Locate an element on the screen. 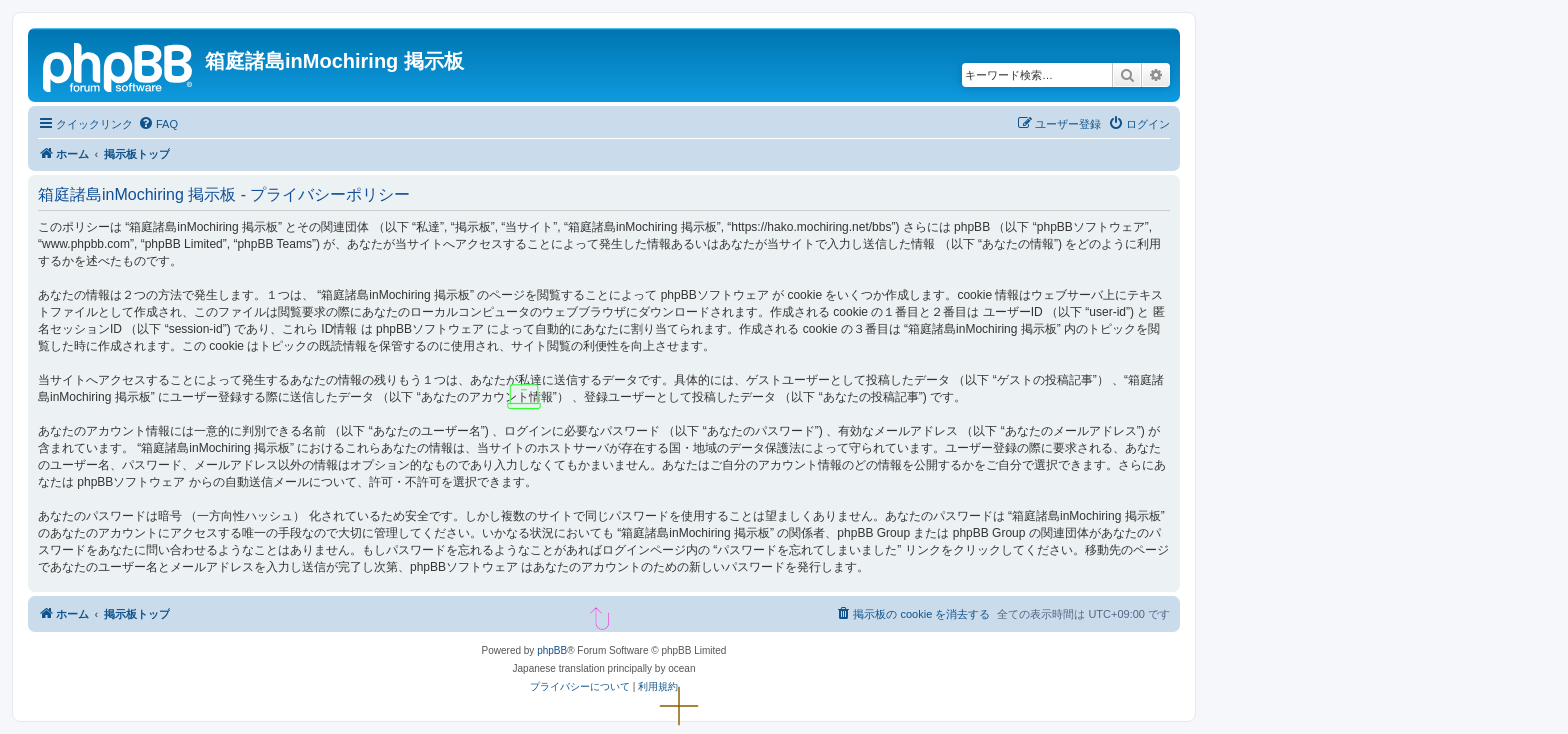  switch to desktop view is located at coordinates (524, 396).